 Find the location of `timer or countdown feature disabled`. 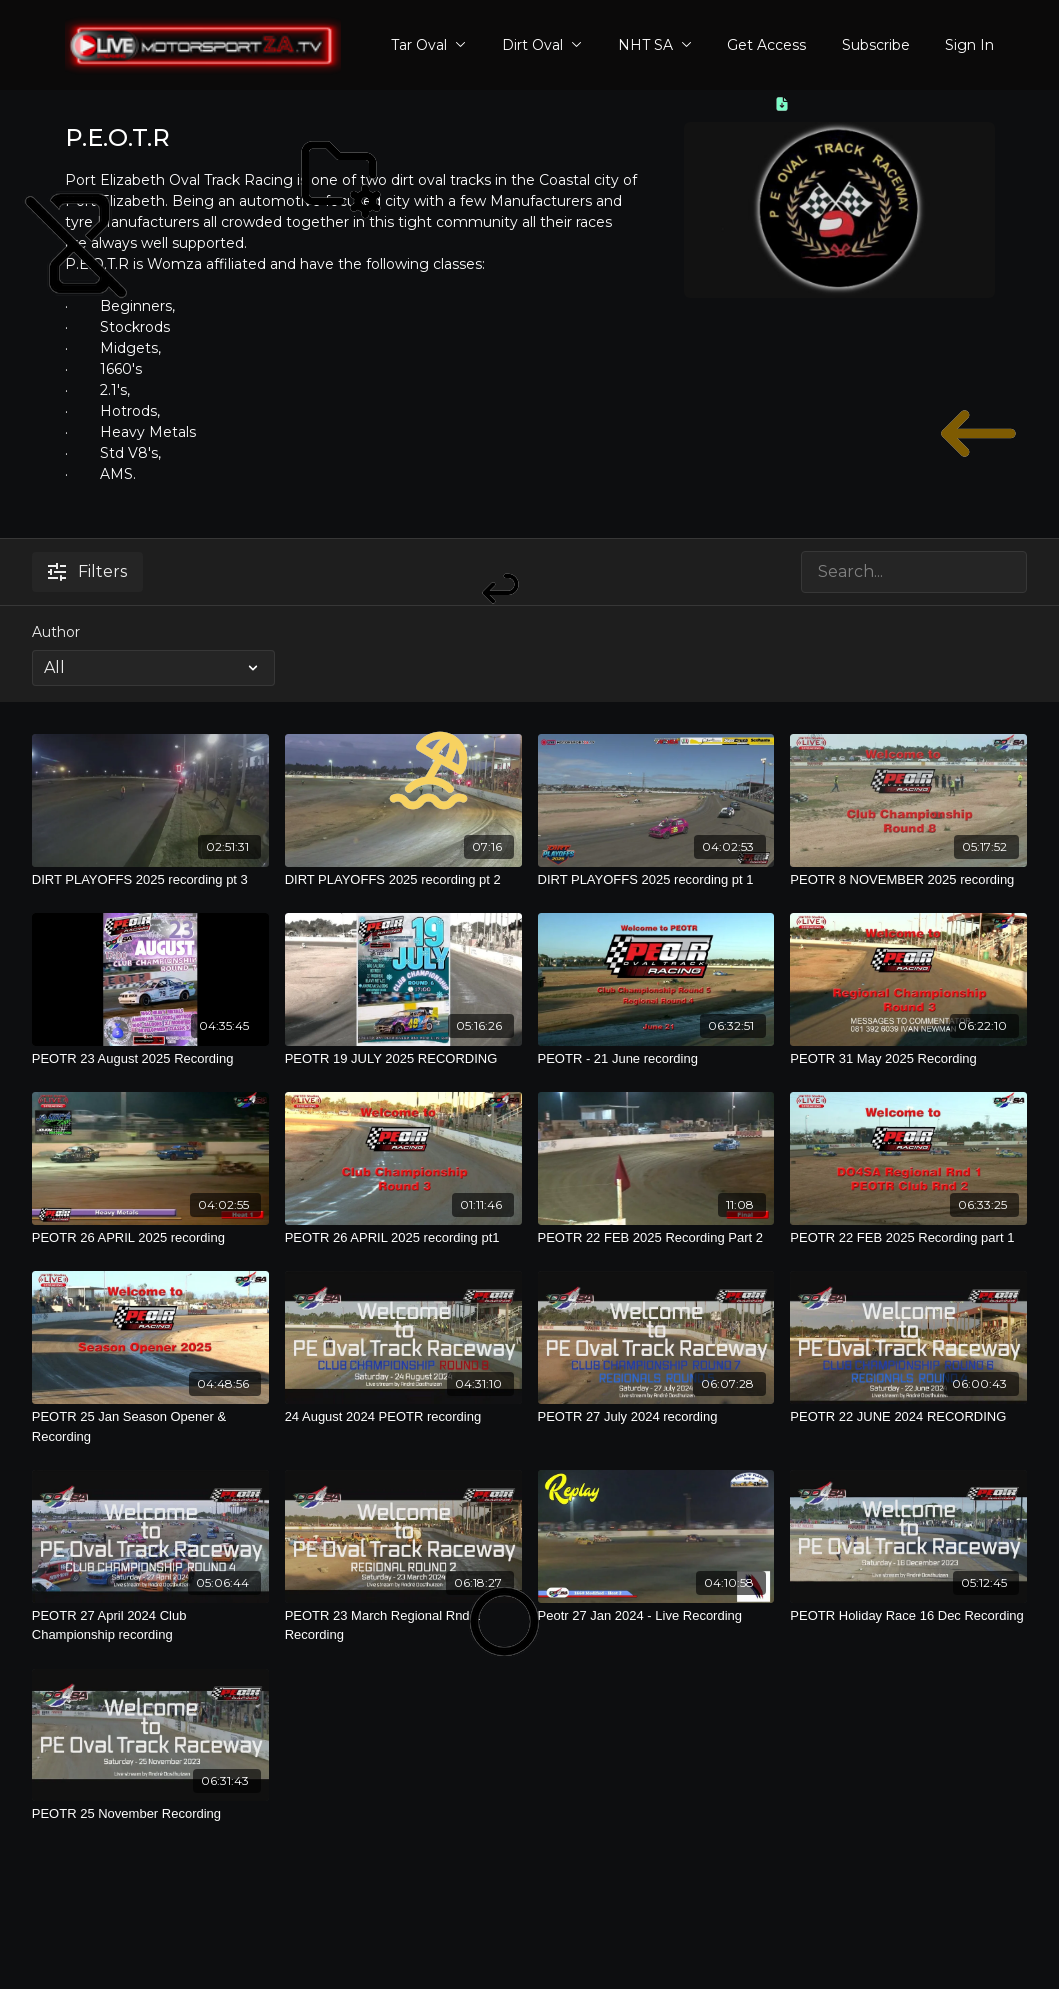

timer or countdown feature disabled is located at coordinates (79, 243).